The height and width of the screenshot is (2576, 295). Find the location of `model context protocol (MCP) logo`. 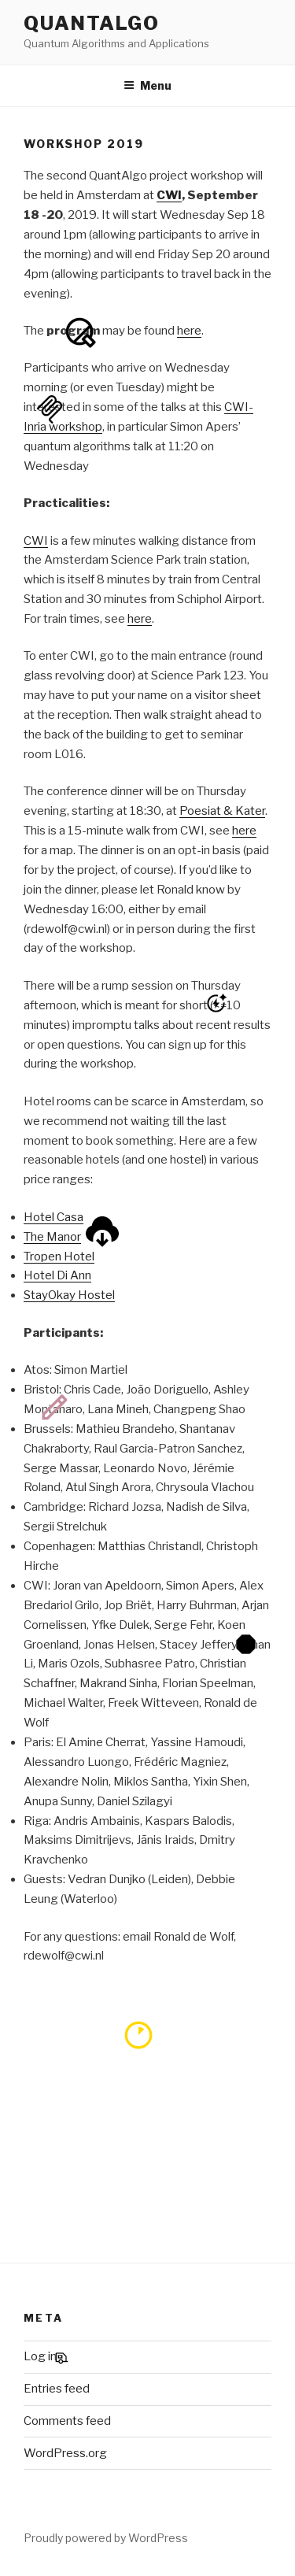

model context protocol (MCP) logo is located at coordinates (50, 409).